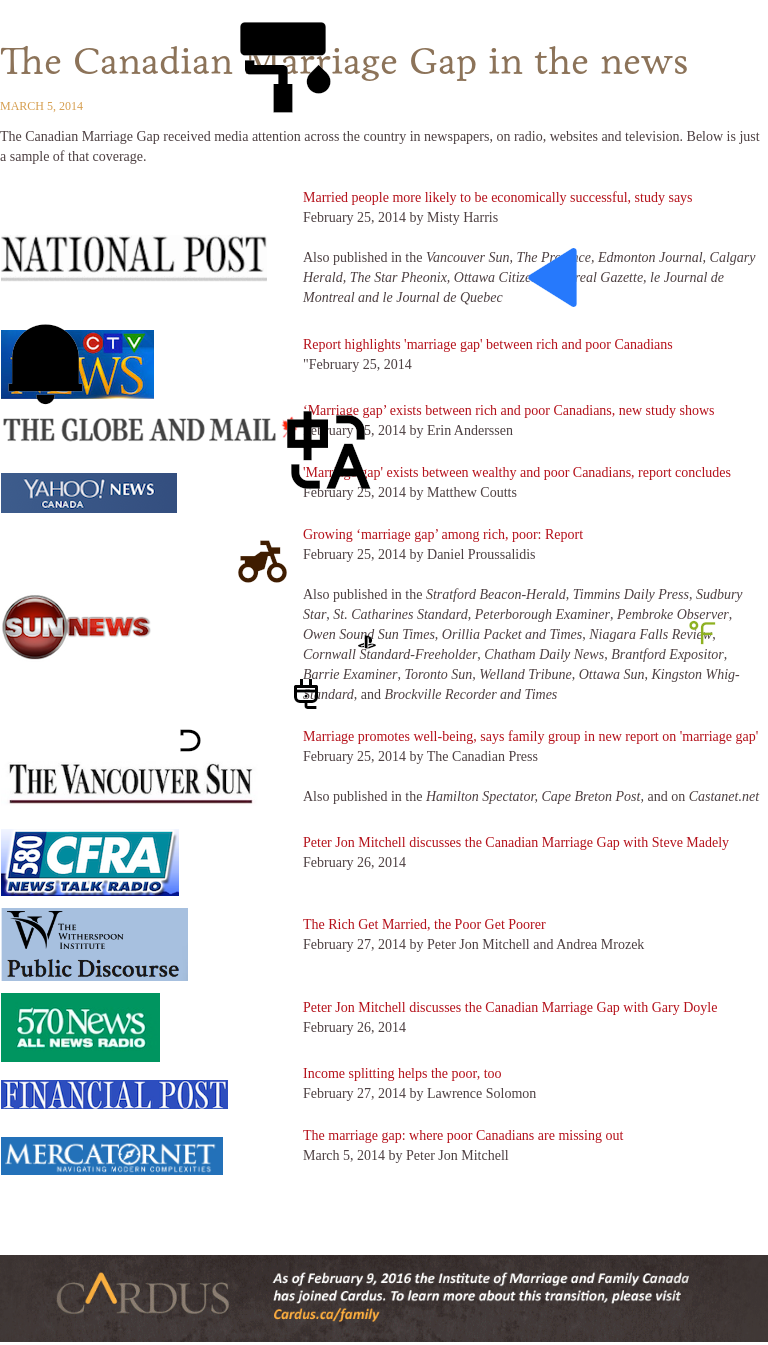 Image resolution: width=768 pixels, height=1345 pixels. What do you see at coordinates (328, 452) in the screenshot?
I see `translate text to another language` at bounding box center [328, 452].